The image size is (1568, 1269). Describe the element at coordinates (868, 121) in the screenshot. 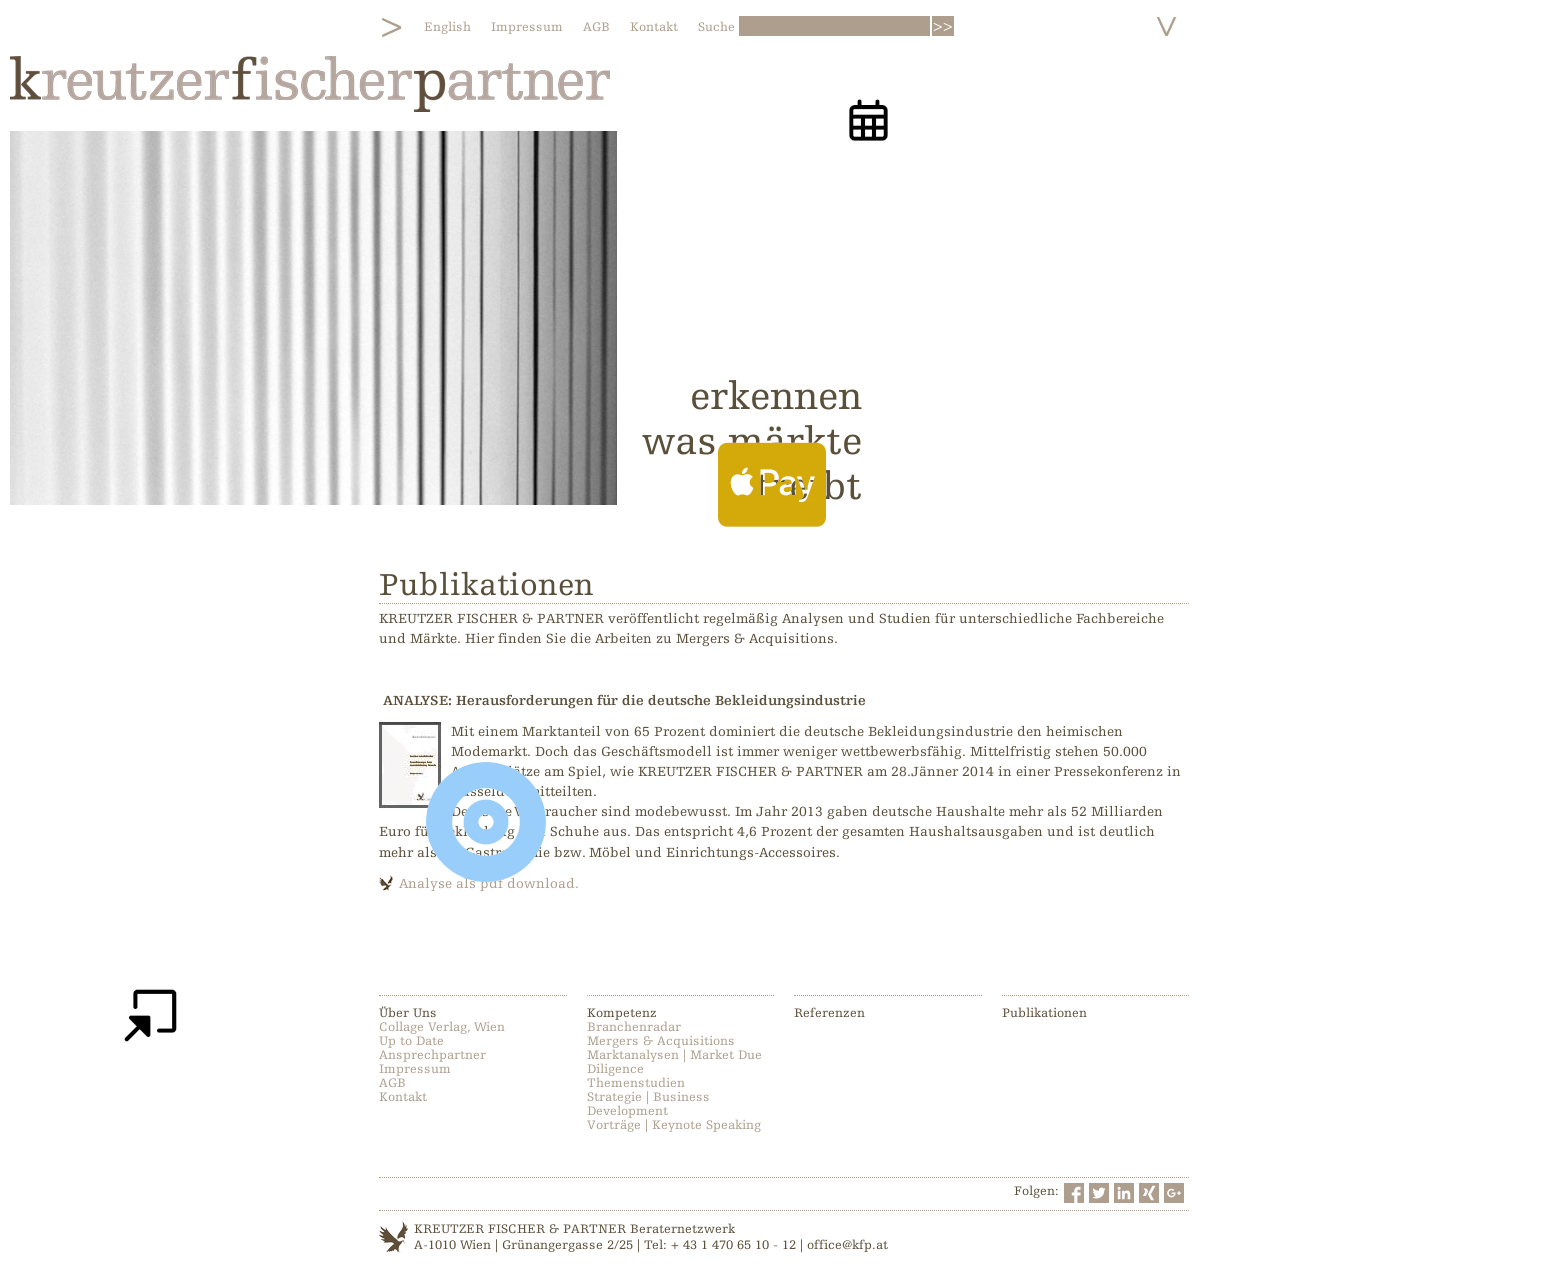

I see `view calendar or schedule` at that location.